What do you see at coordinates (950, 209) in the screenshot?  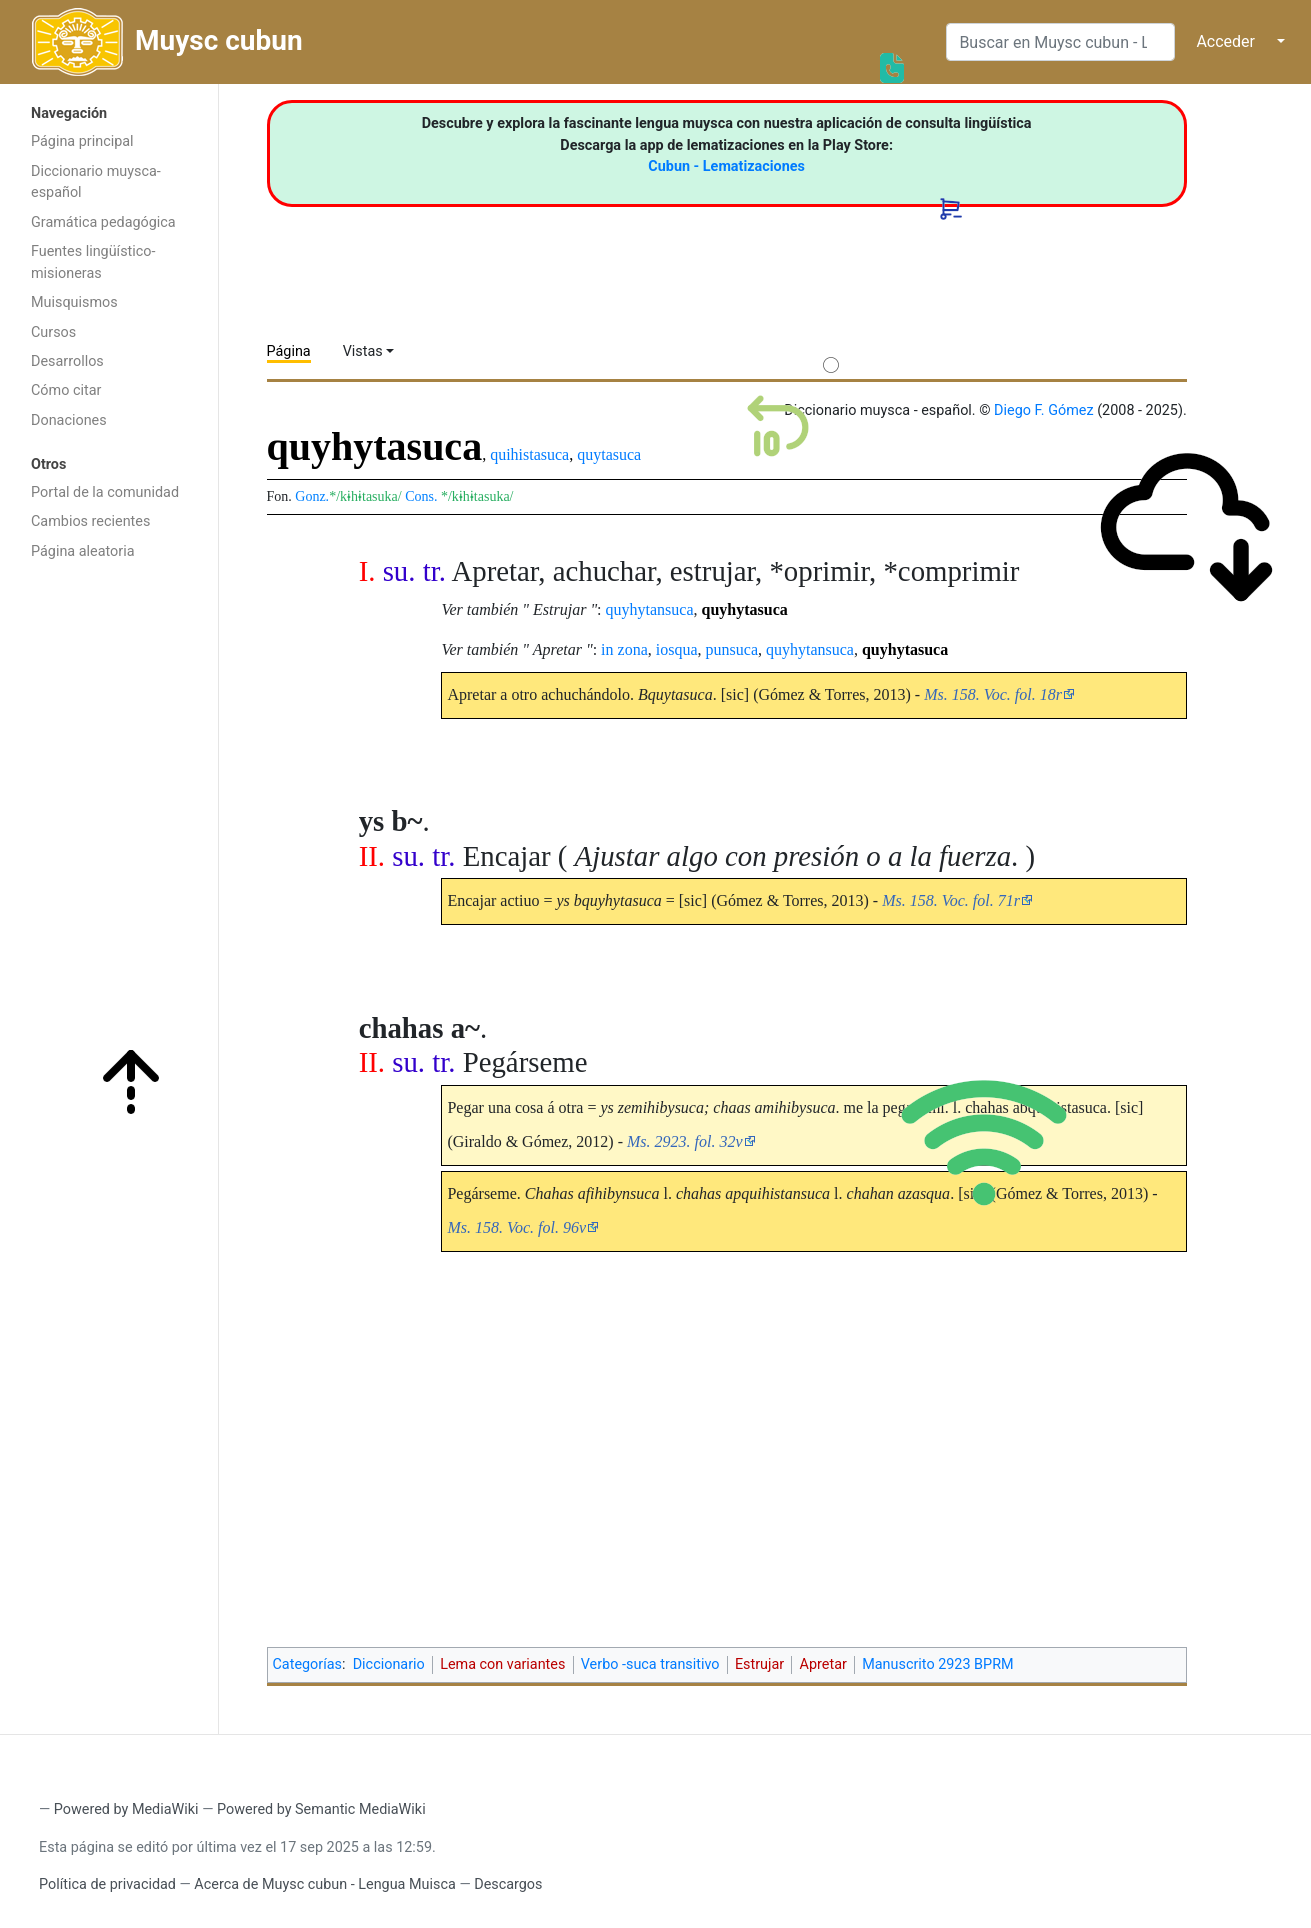 I see `remove an item from your cart` at bounding box center [950, 209].